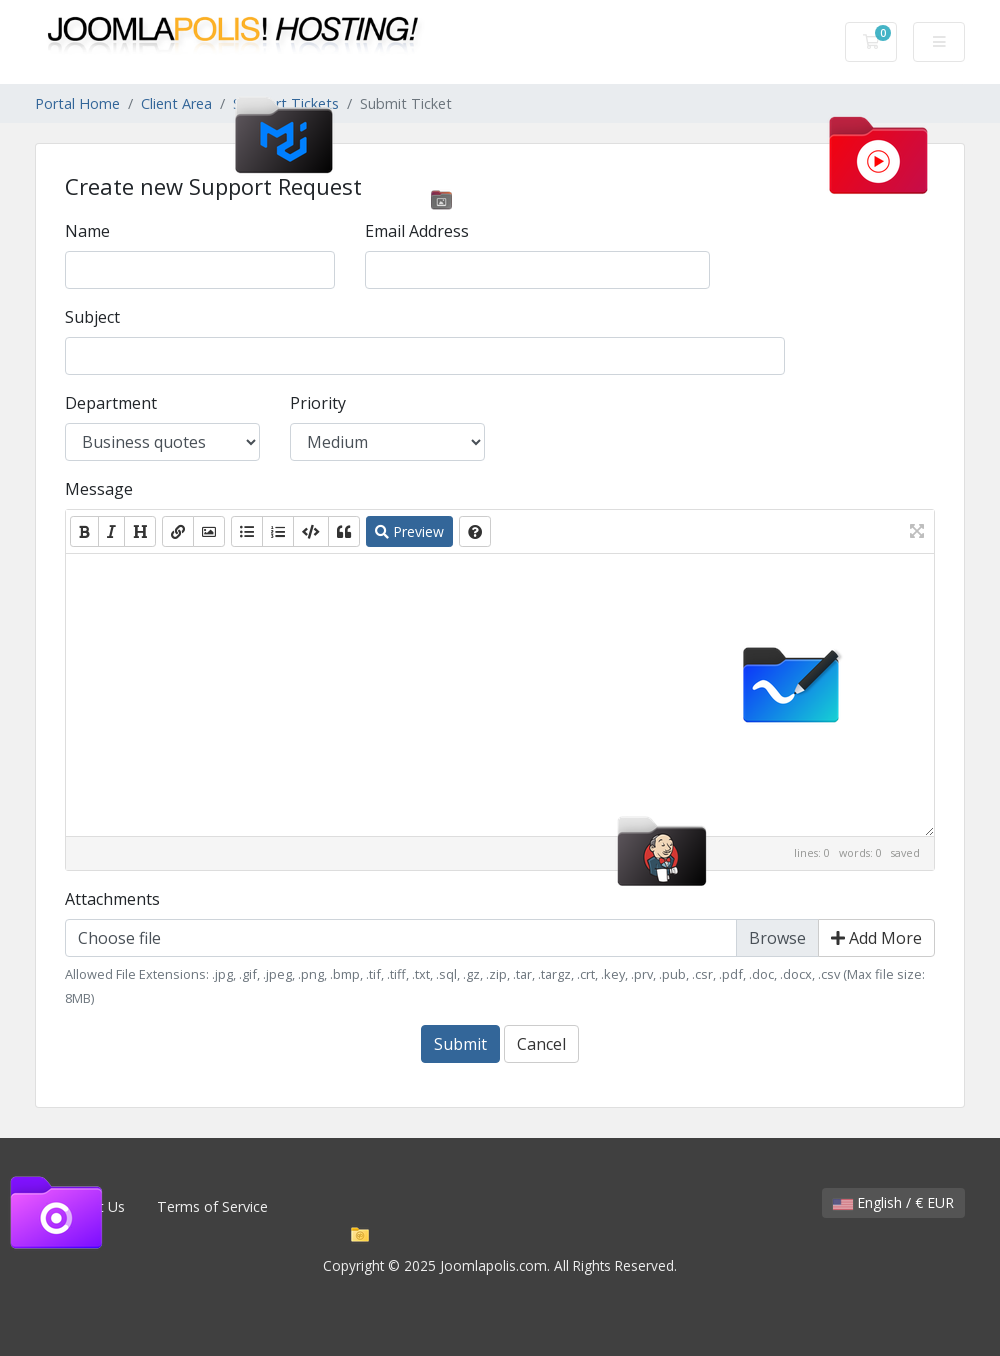 Image resolution: width=1000 pixels, height=1356 pixels. I want to click on open folder containing Material UI project files, so click(283, 137).